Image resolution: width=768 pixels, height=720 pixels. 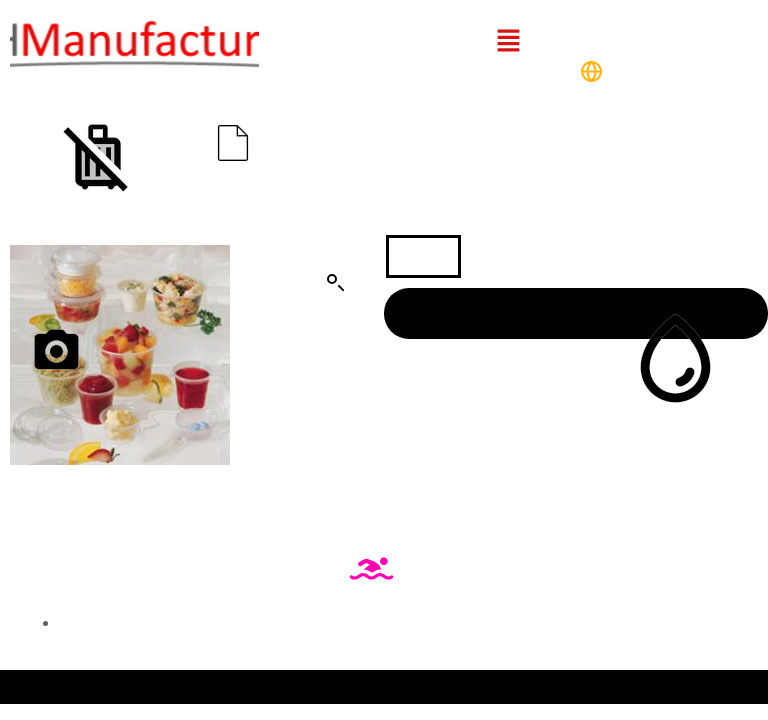 What do you see at coordinates (233, 143) in the screenshot?
I see `view or open a file` at bounding box center [233, 143].